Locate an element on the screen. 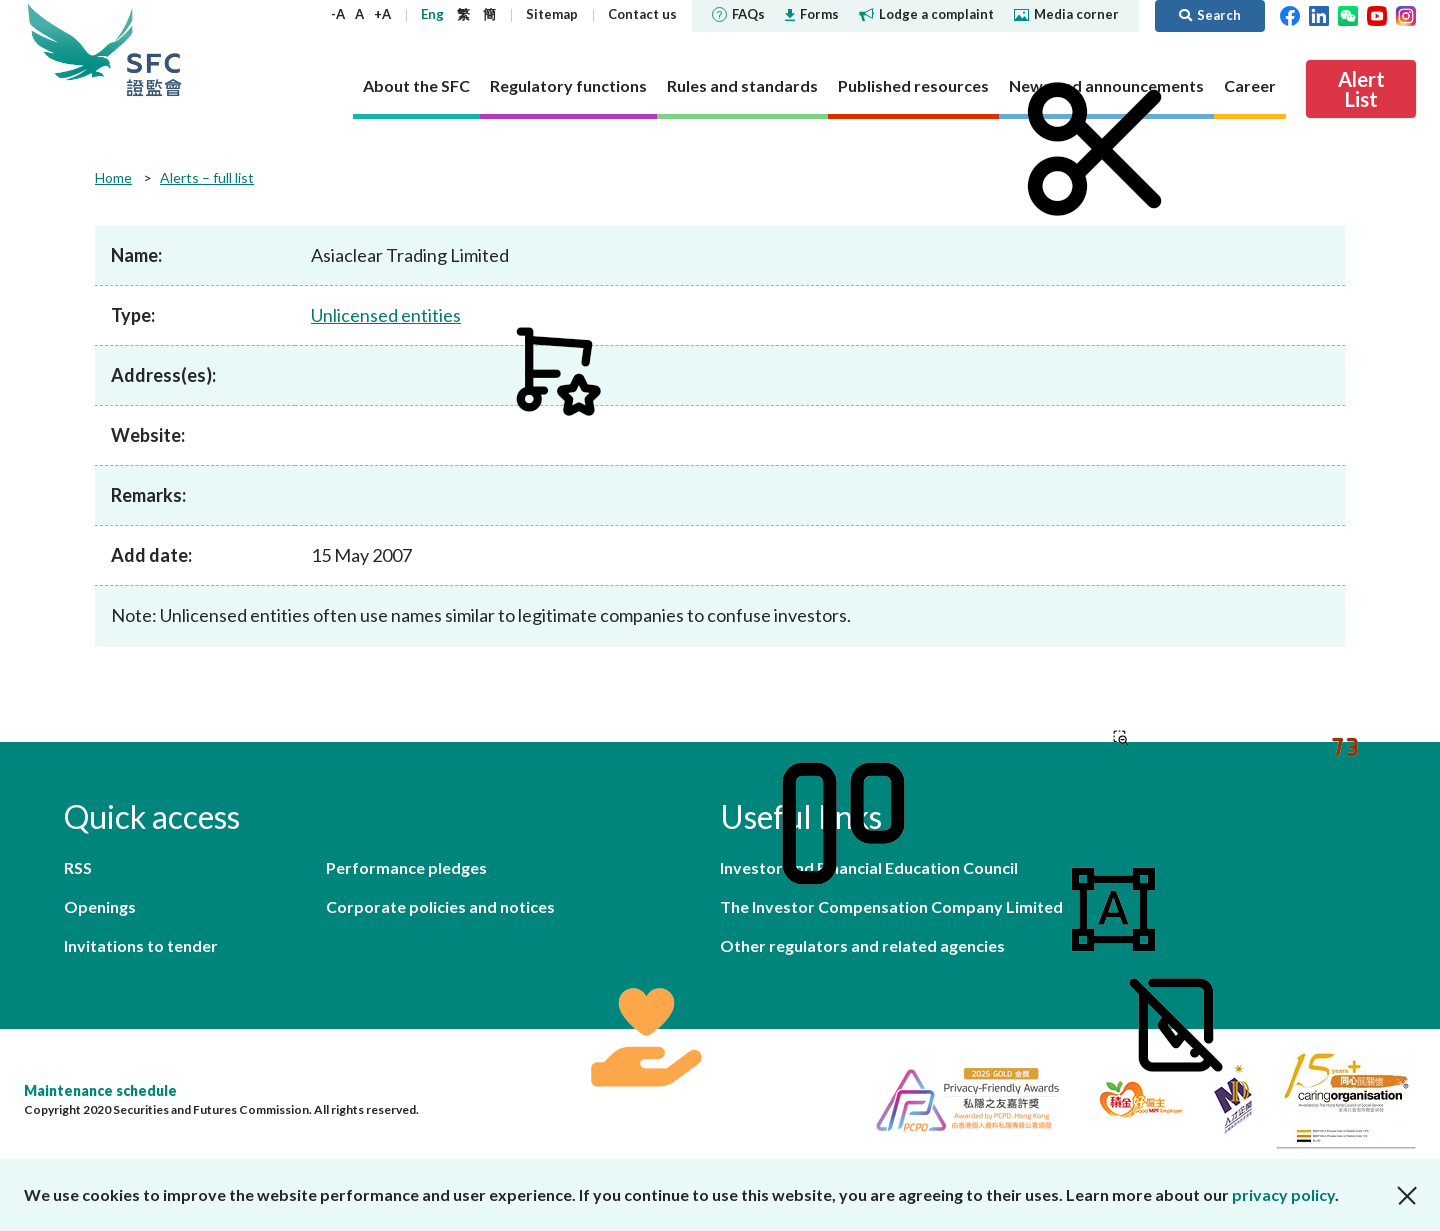  switch to card view layout is located at coordinates (843, 823).